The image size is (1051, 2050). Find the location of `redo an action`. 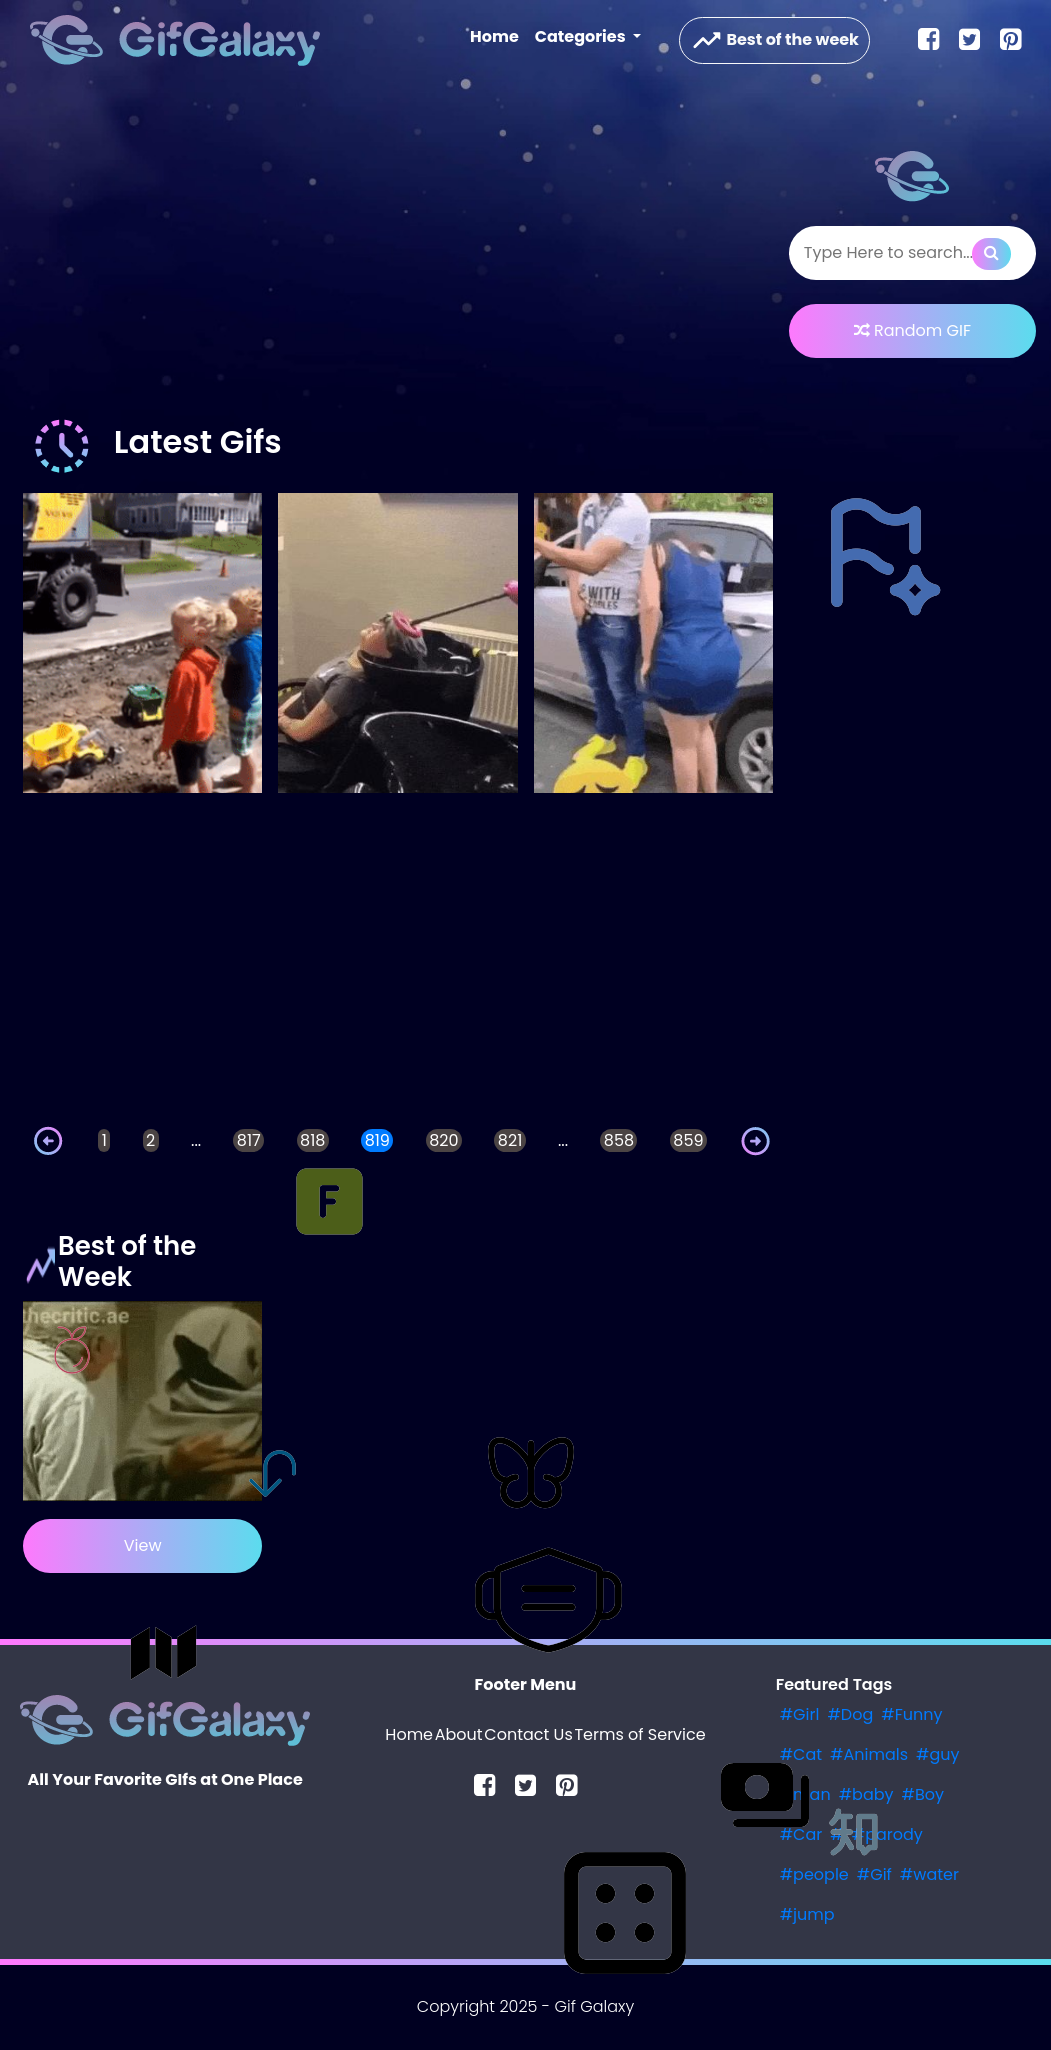

redo an action is located at coordinates (272, 1473).